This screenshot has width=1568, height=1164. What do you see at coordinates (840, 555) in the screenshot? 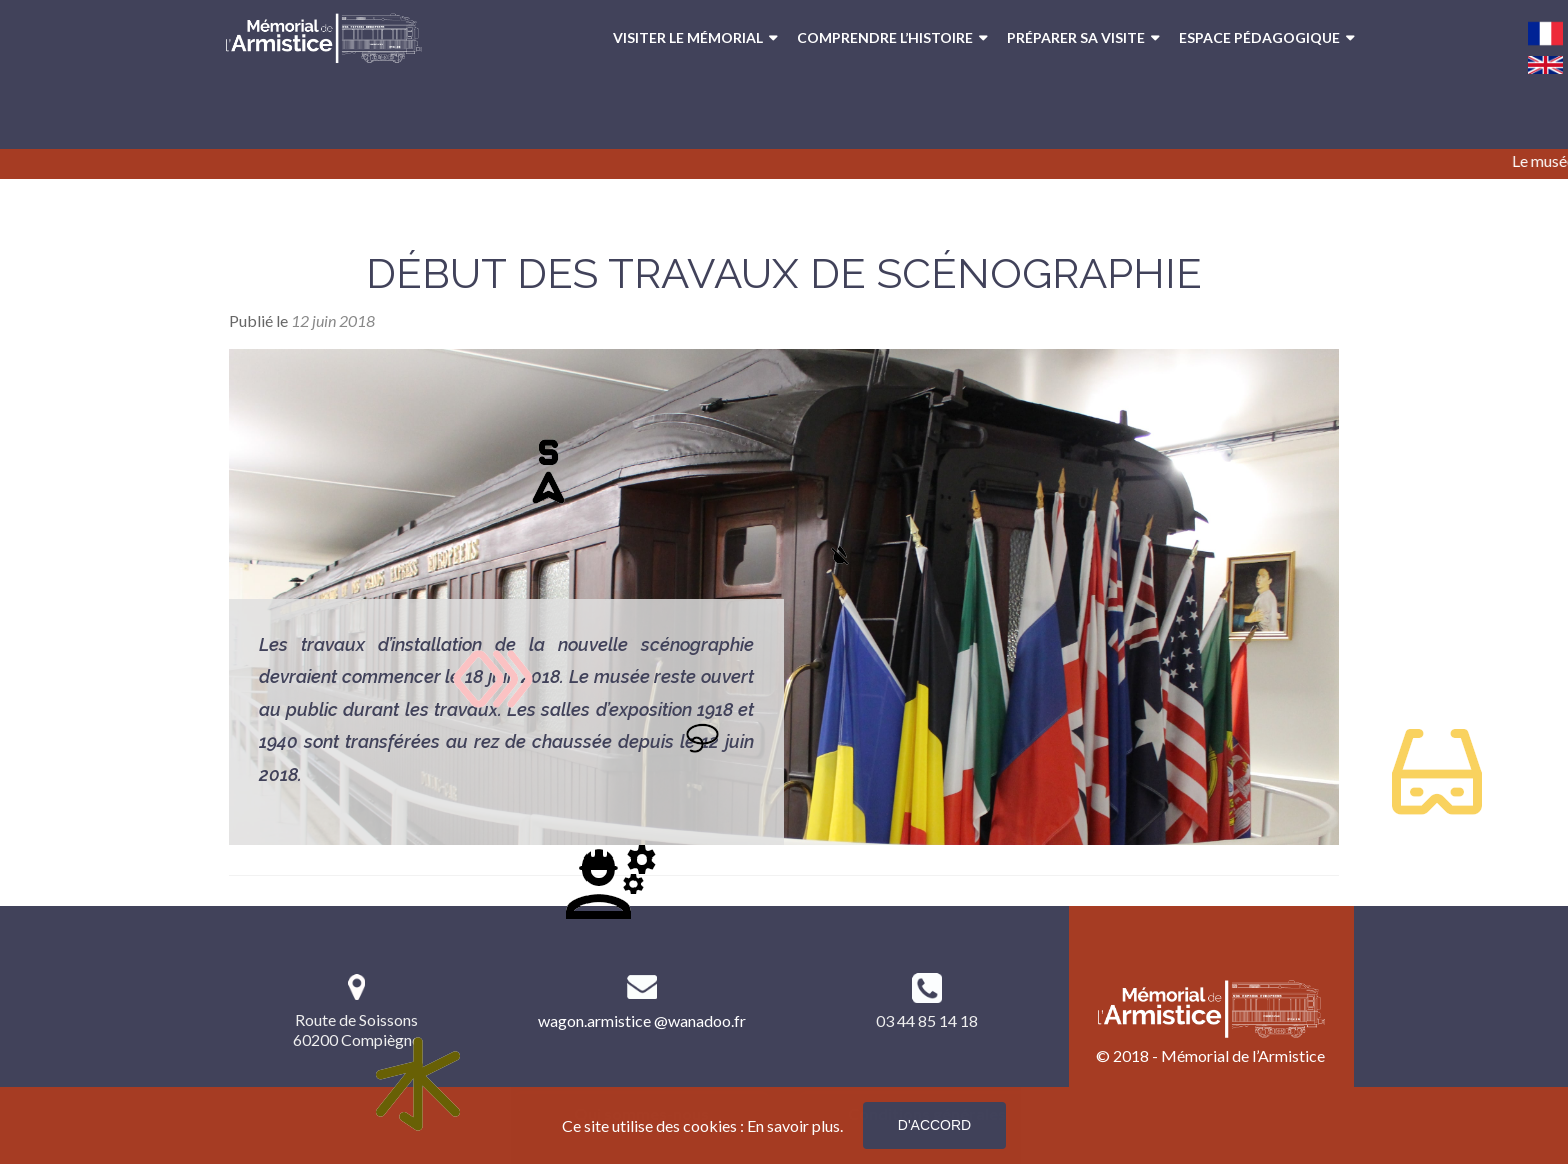
I see `reset or clear color formatting` at bounding box center [840, 555].